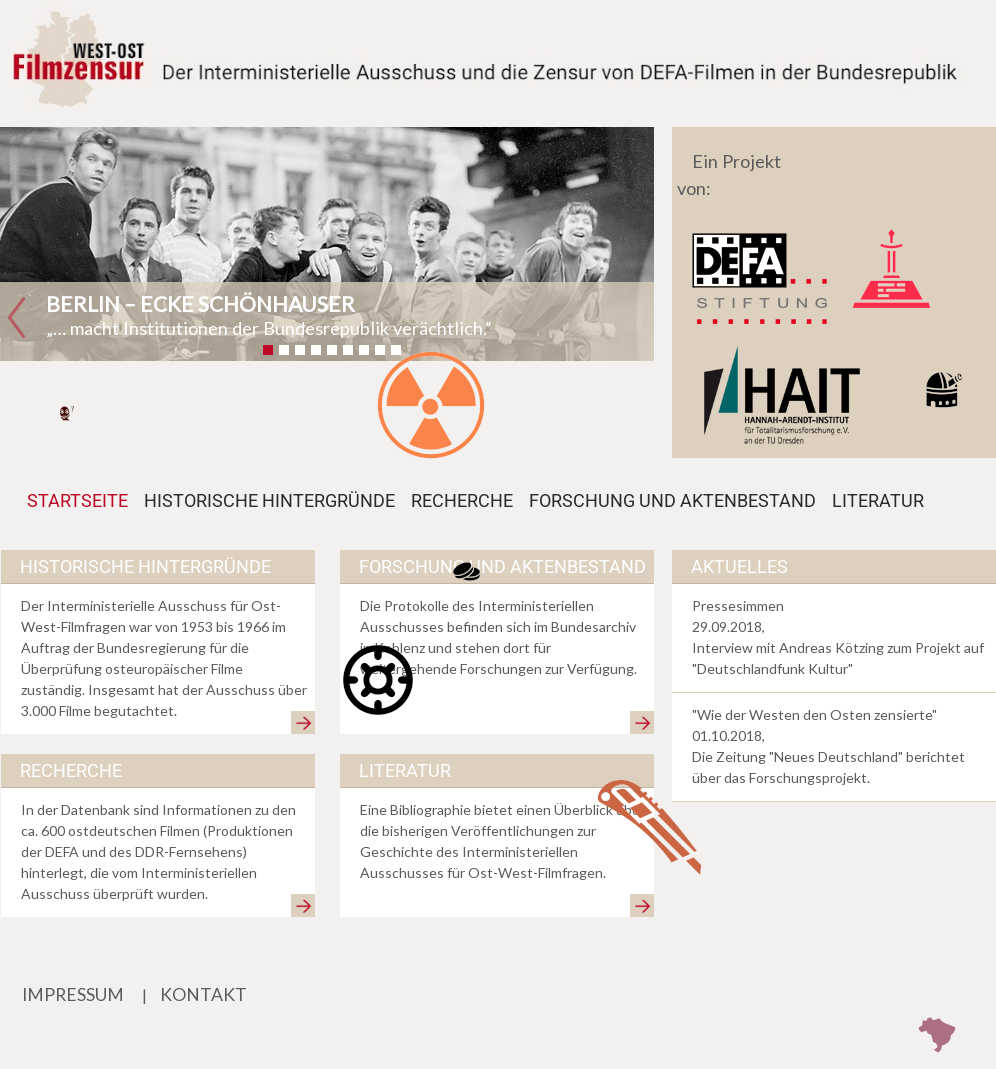  I want to click on access the altar or shrine menu, so click(891, 268).